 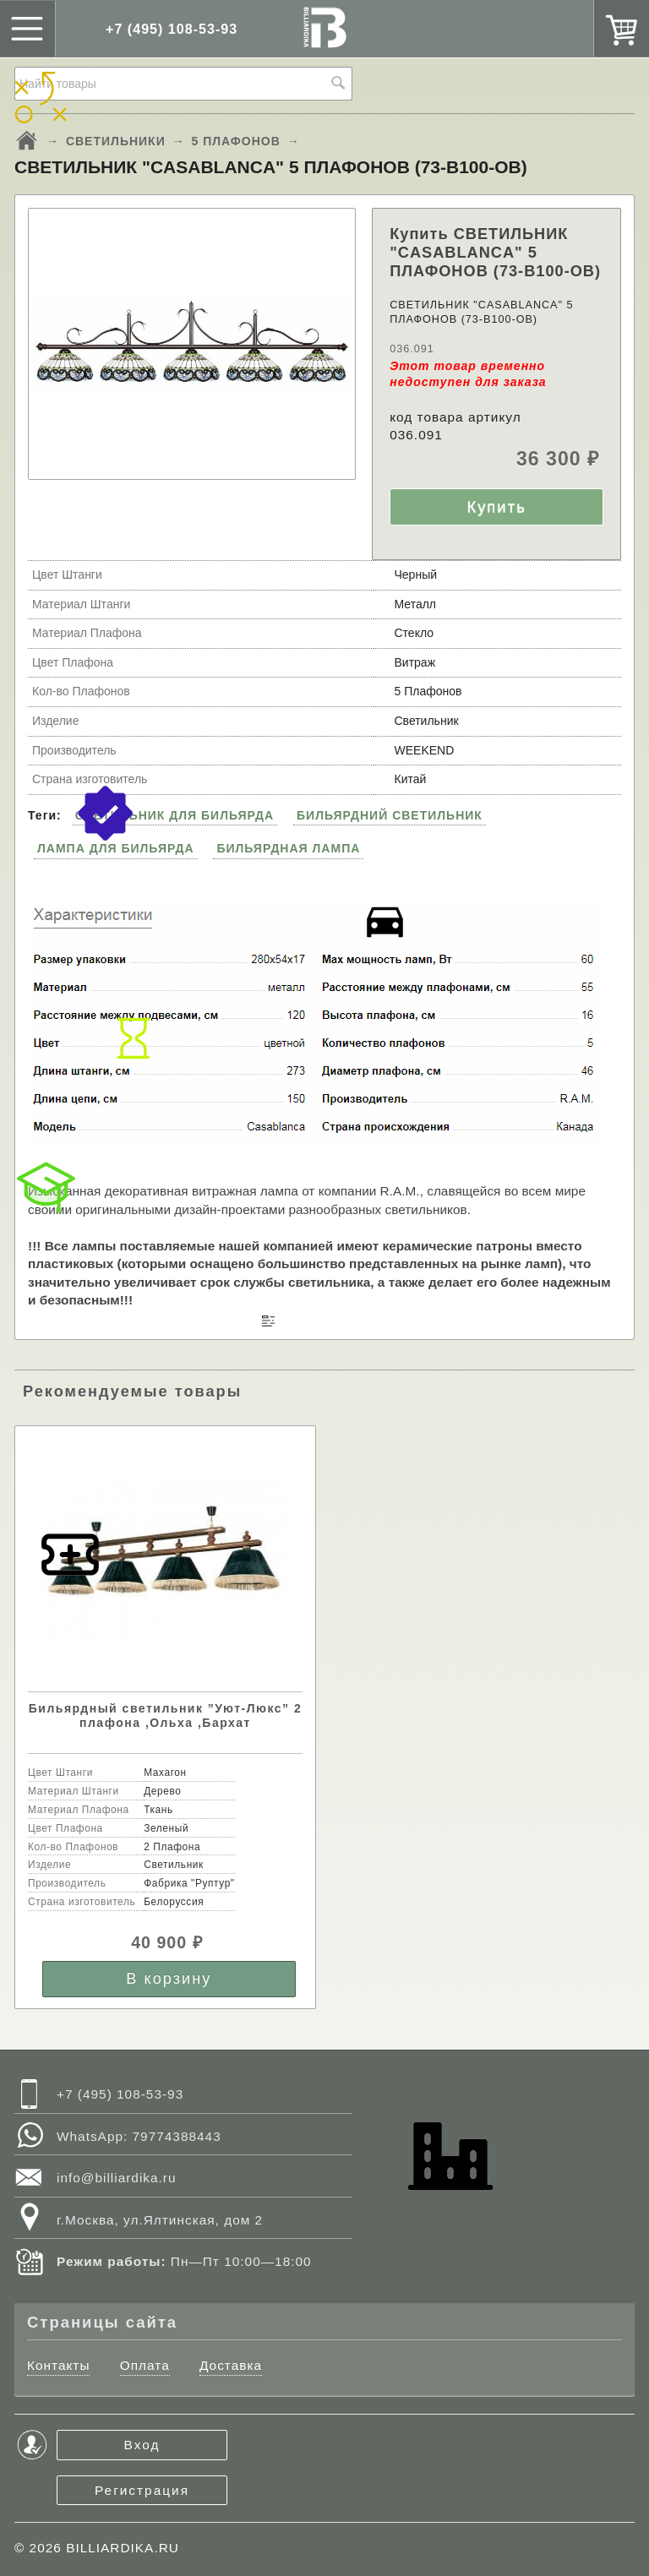 What do you see at coordinates (70, 1555) in the screenshot?
I see `add a new ticket or pass` at bounding box center [70, 1555].